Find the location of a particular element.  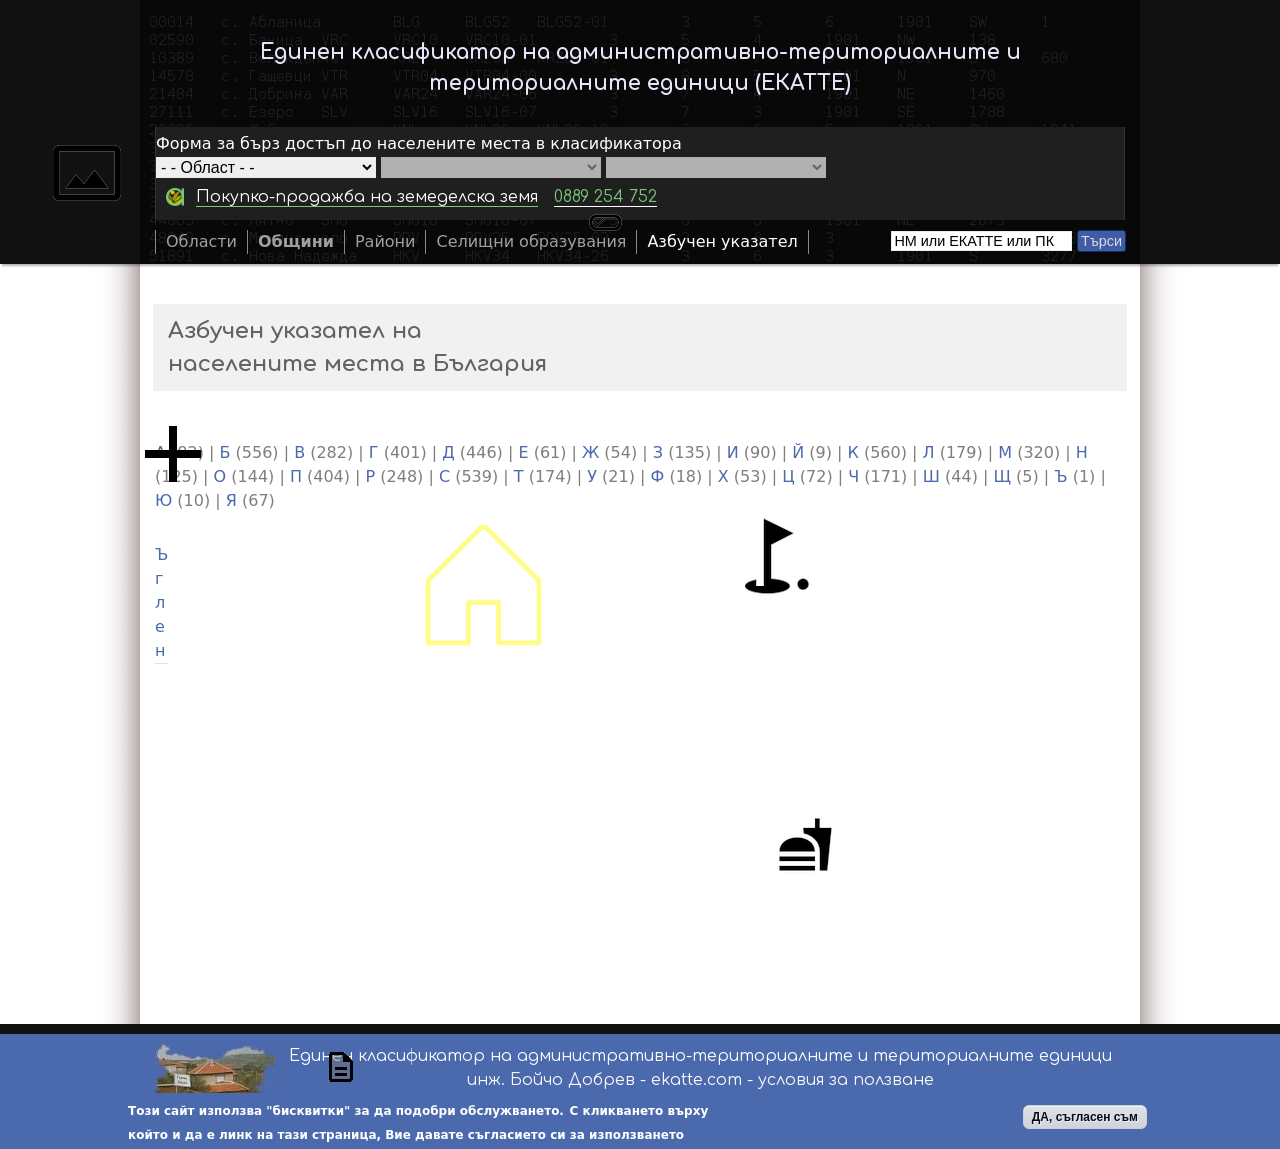

edit or modify attribute settings is located at coordinates (605, 222).